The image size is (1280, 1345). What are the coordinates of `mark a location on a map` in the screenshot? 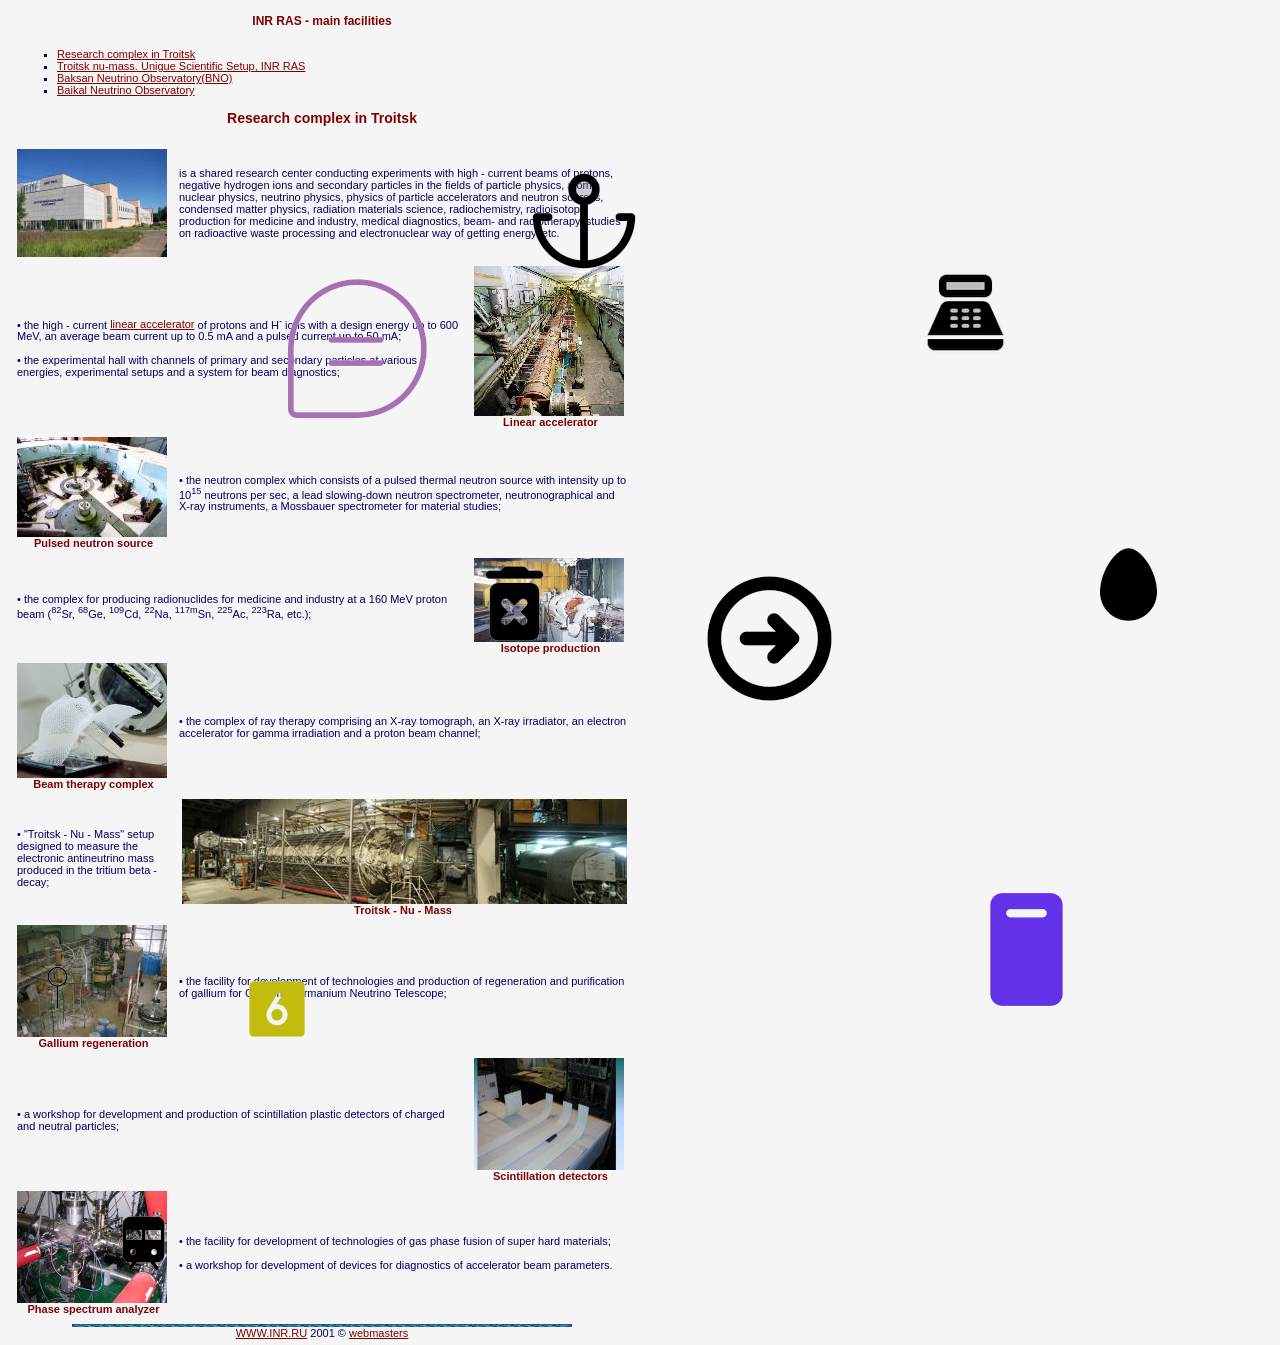 It's located at (57, 987).